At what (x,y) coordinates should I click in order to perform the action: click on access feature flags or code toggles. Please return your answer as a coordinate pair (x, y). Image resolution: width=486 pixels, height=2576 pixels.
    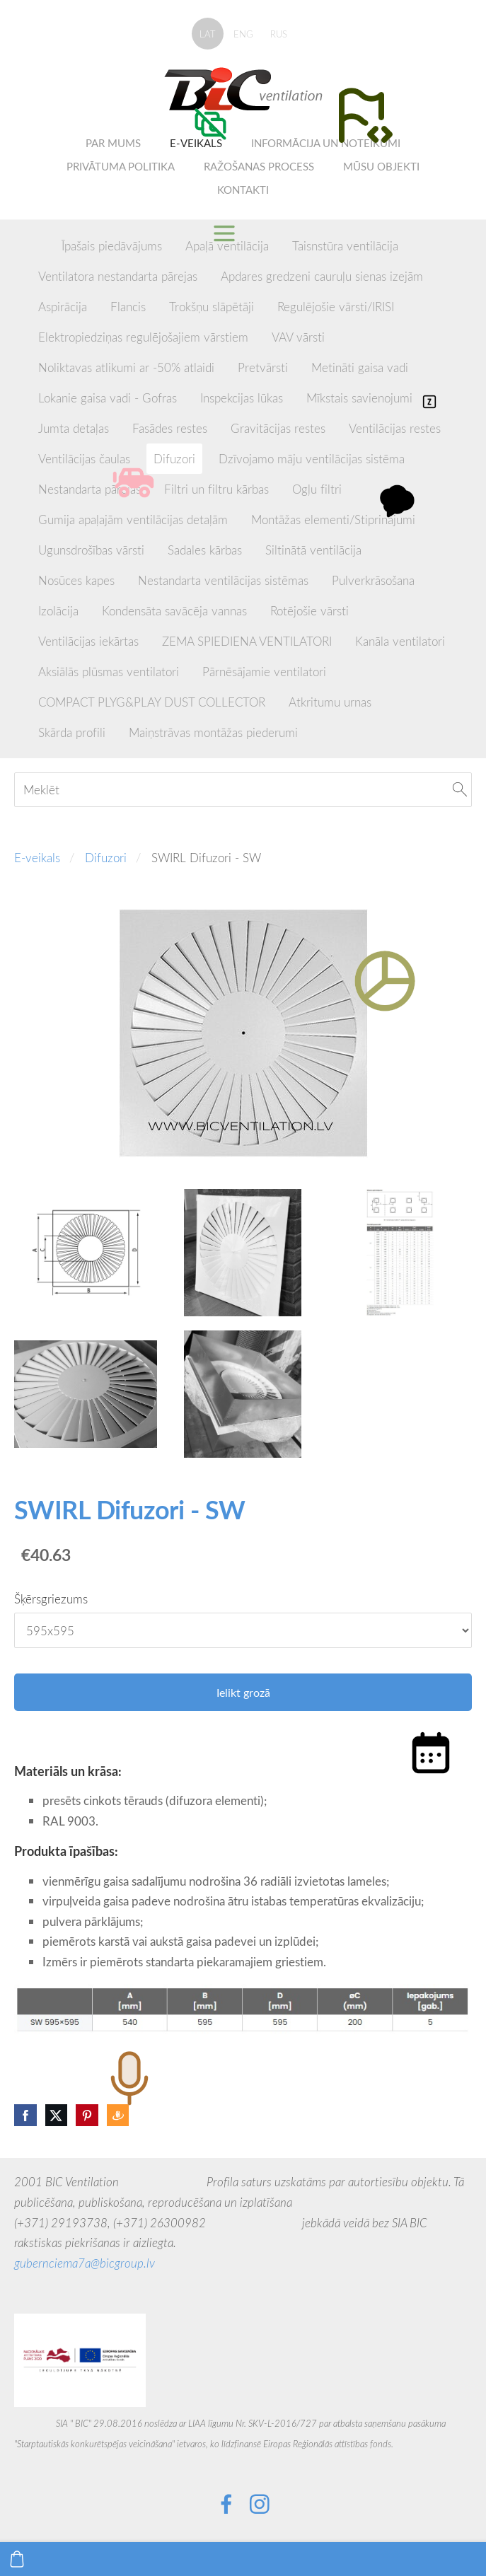
    Looking at the image, I should click on (361, 115).